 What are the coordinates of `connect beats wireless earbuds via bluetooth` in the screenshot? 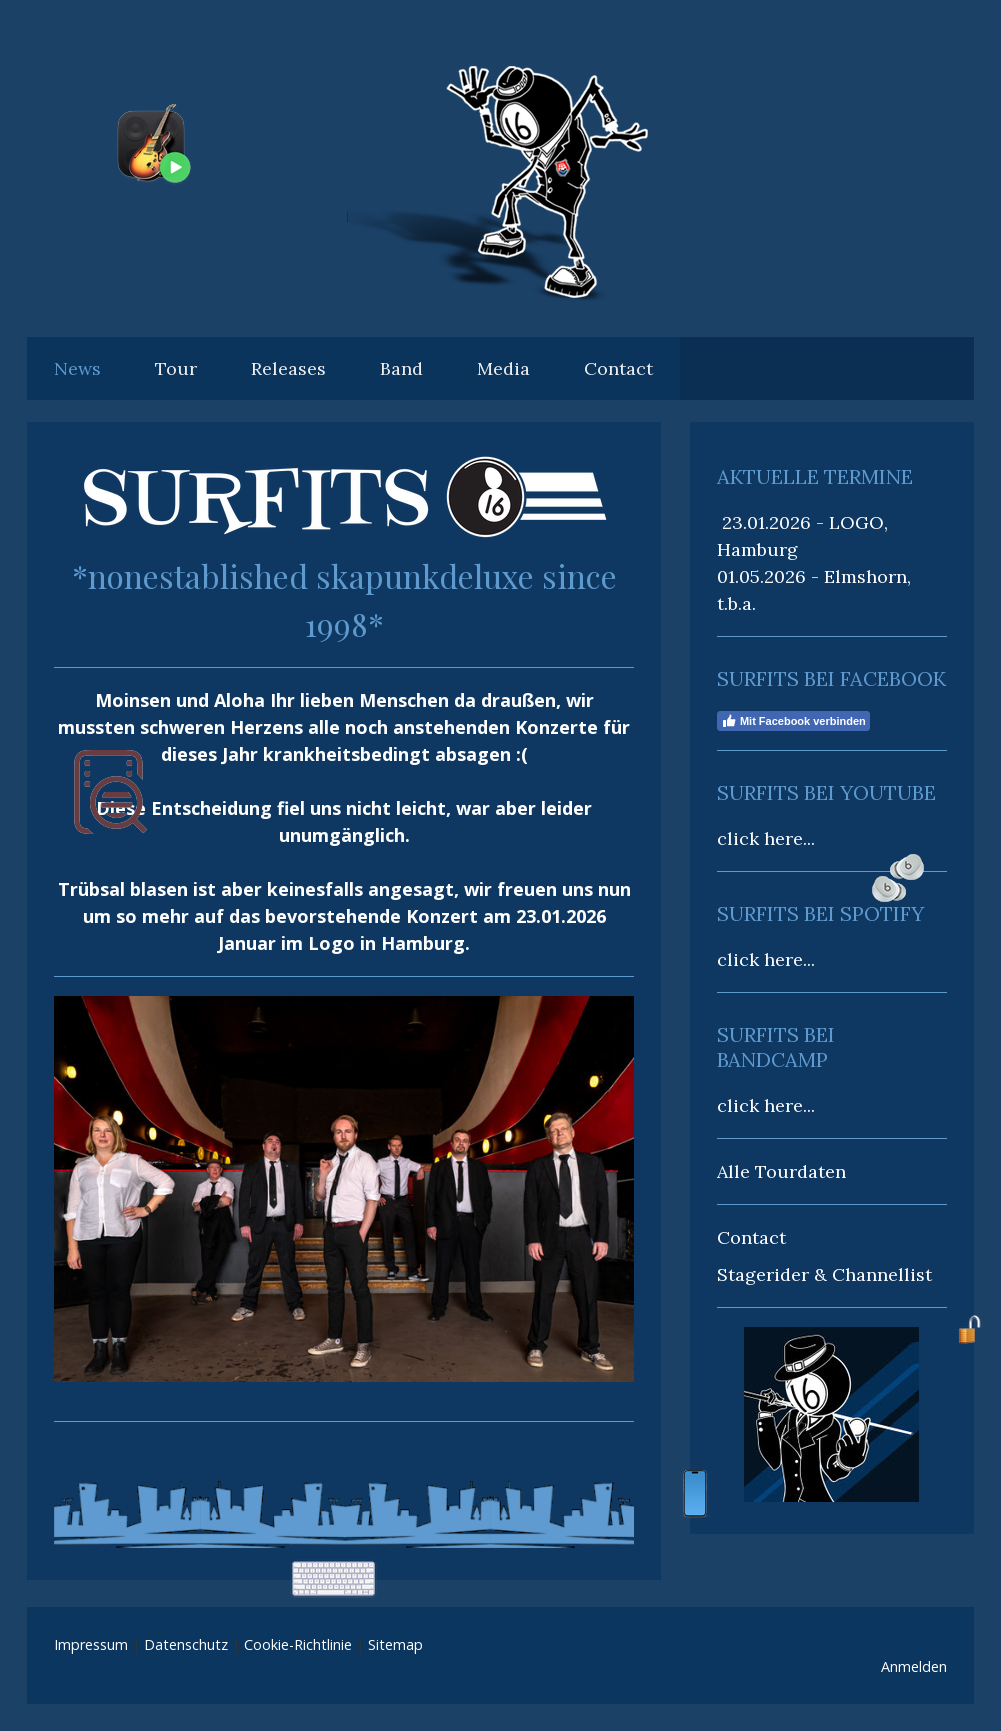 It's located at (898, 878).